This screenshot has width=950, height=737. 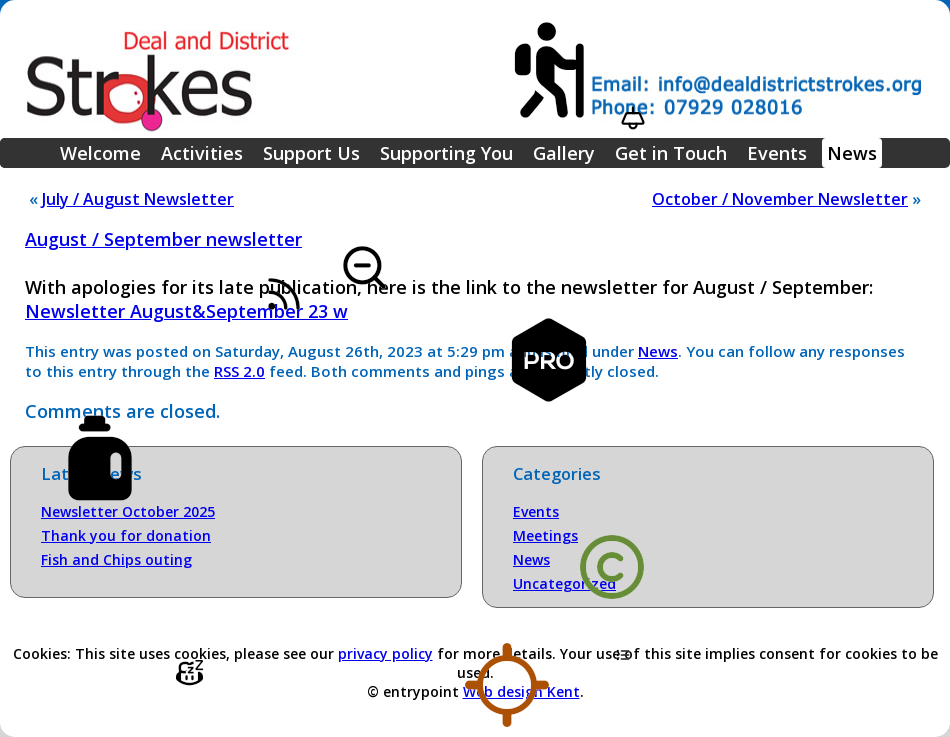 What do you see at coordinates (633, 119) in the screenshot?
I see `toggle ceiling light on or off` at bounding box center [633, 119].